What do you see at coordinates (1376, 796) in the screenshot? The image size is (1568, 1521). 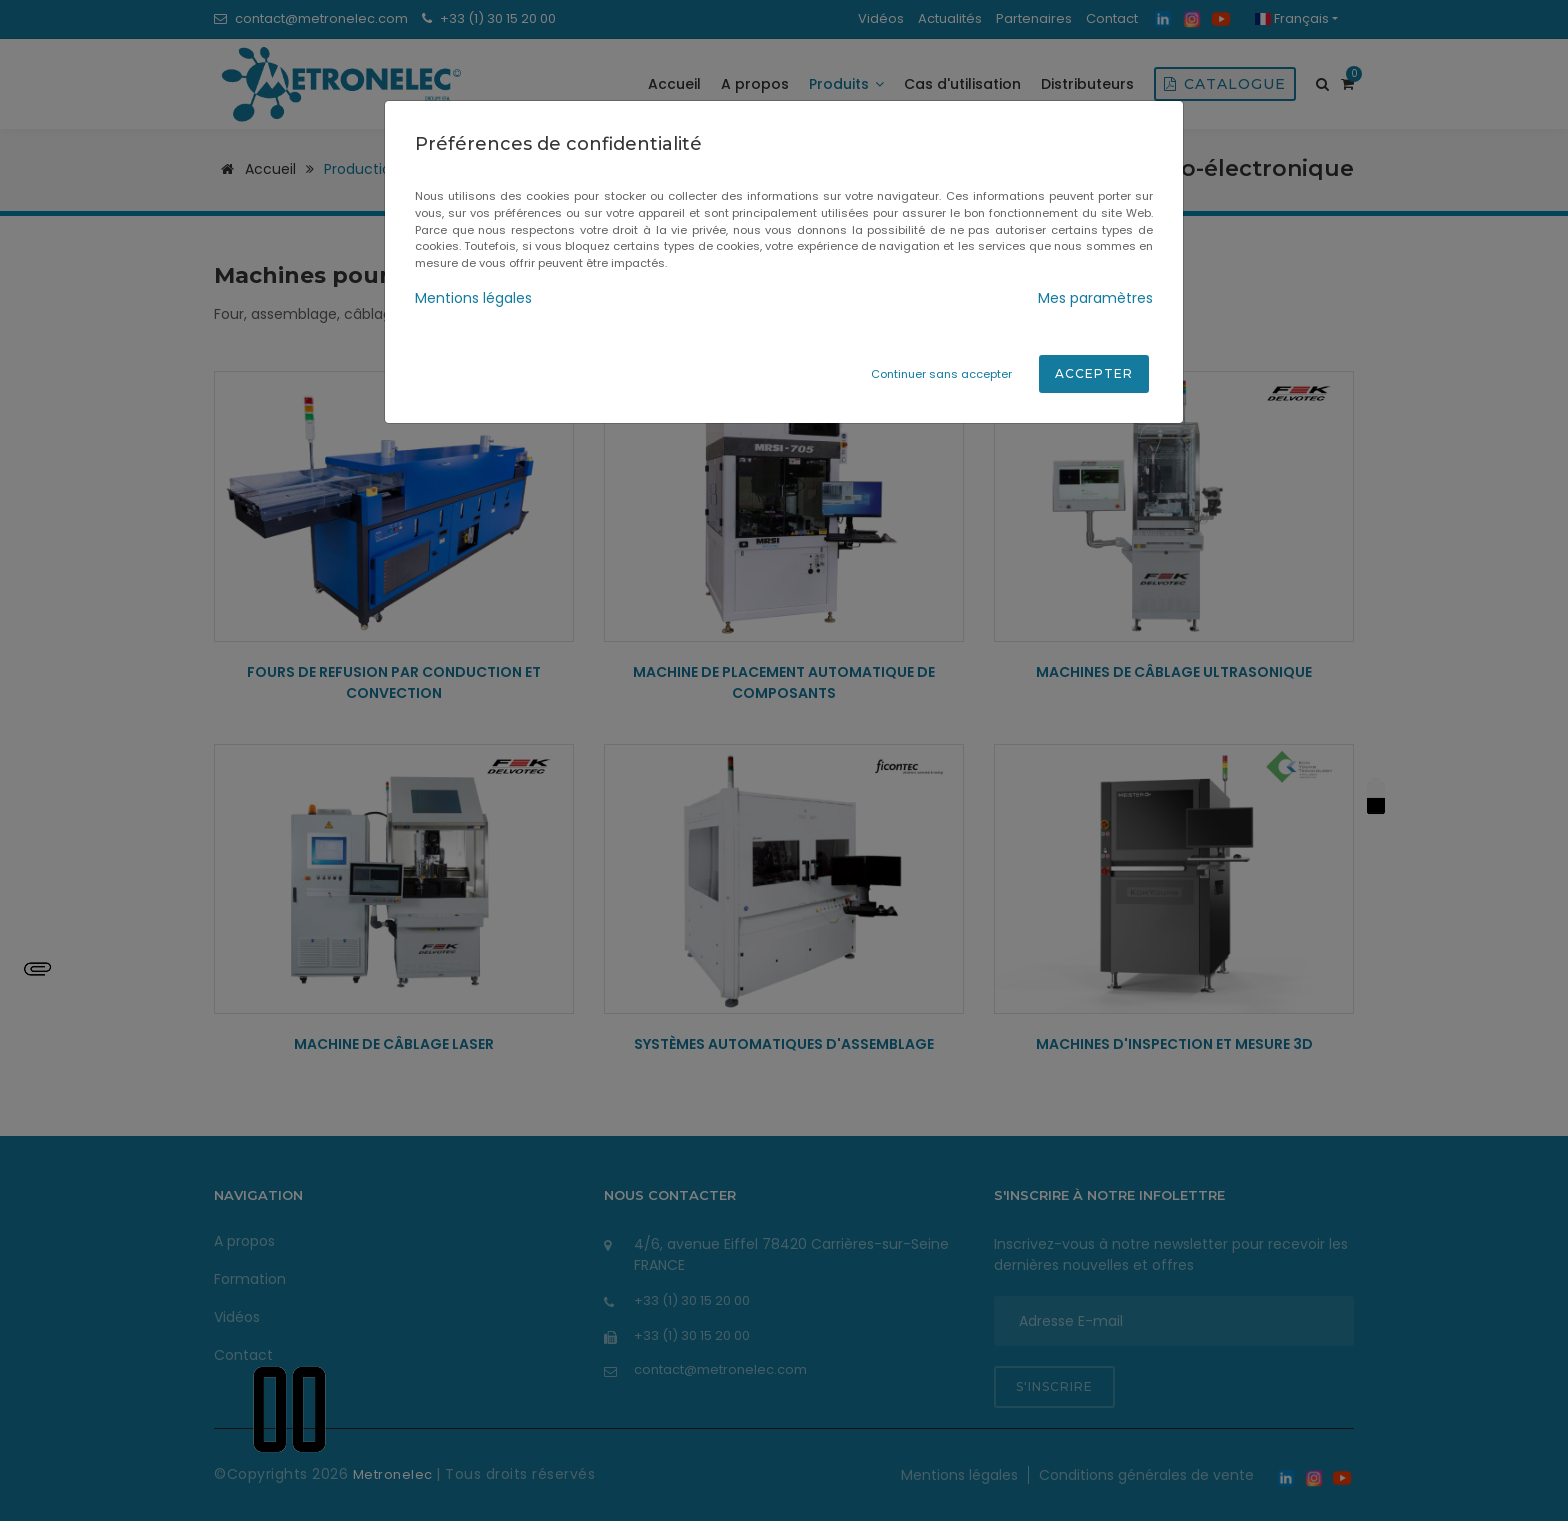 I see `indicates battery is at 50% charge` at bounding box center [1376, 796].